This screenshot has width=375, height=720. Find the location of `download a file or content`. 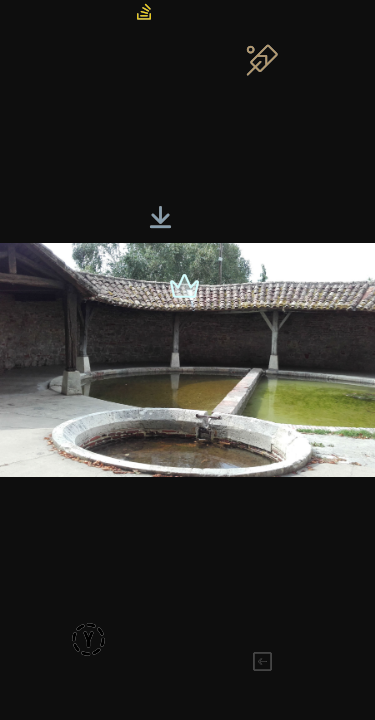

download a file or content is located at coordinates (160, 217).